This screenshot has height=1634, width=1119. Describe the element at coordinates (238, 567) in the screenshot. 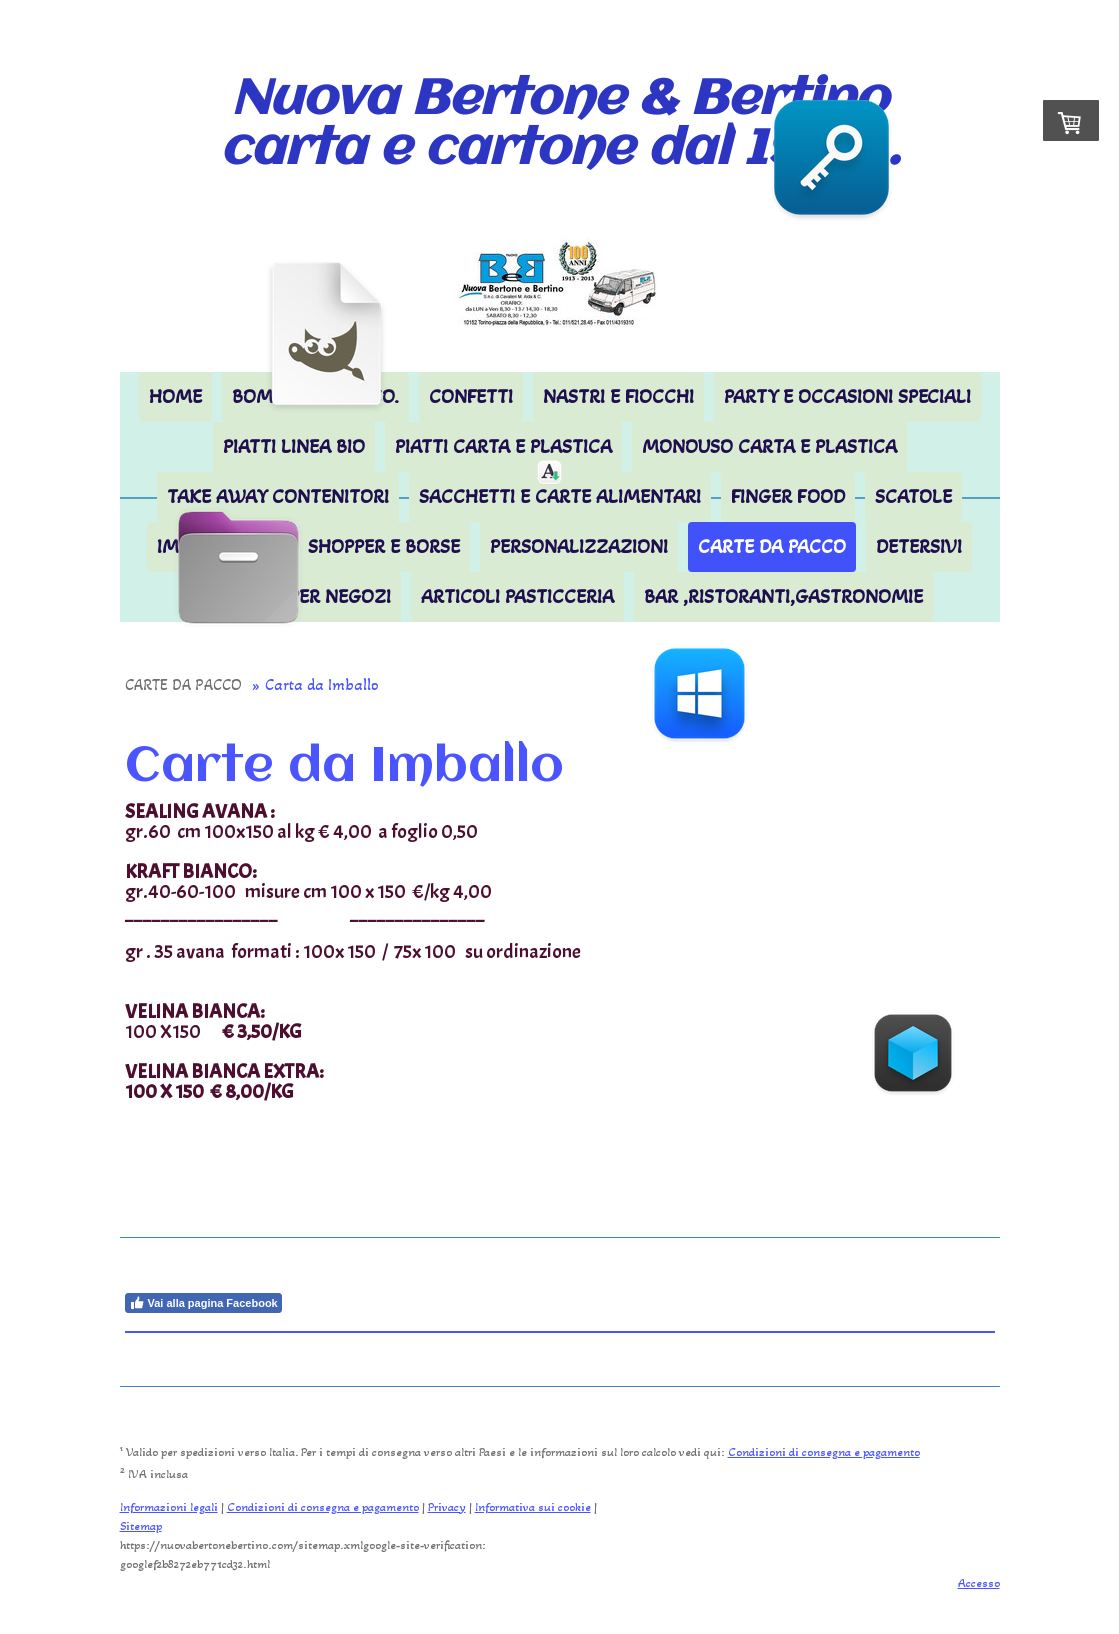

I see `open the file manager application` at that location.